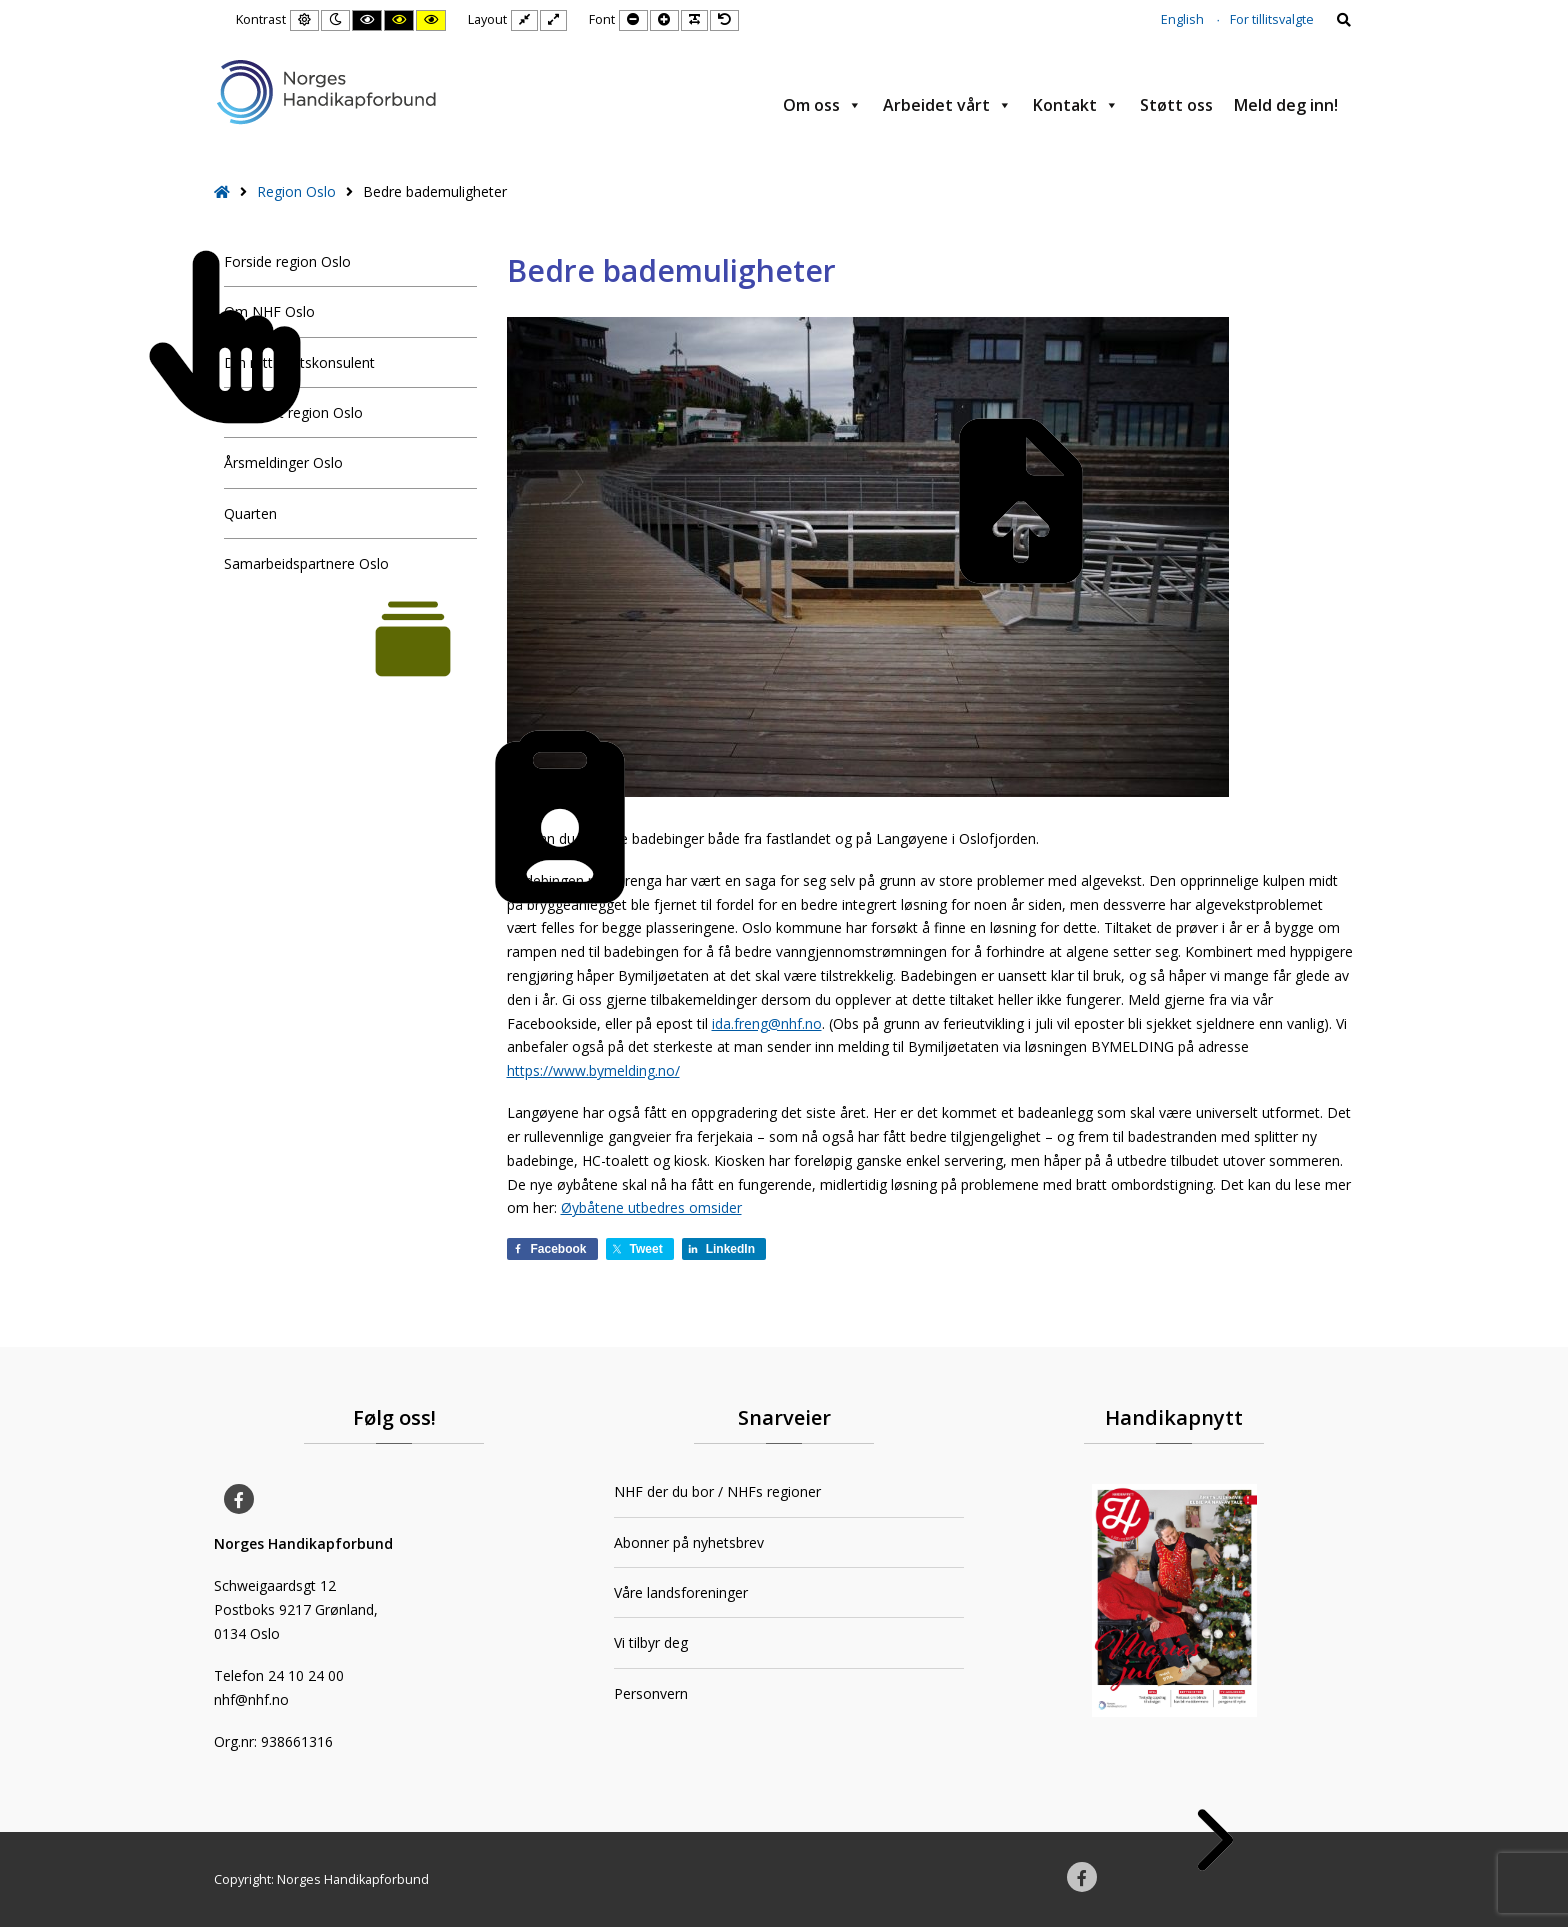  Describe the element at coordinates (225, 337) in the screenshot. I see `tap or click to select` at that location.